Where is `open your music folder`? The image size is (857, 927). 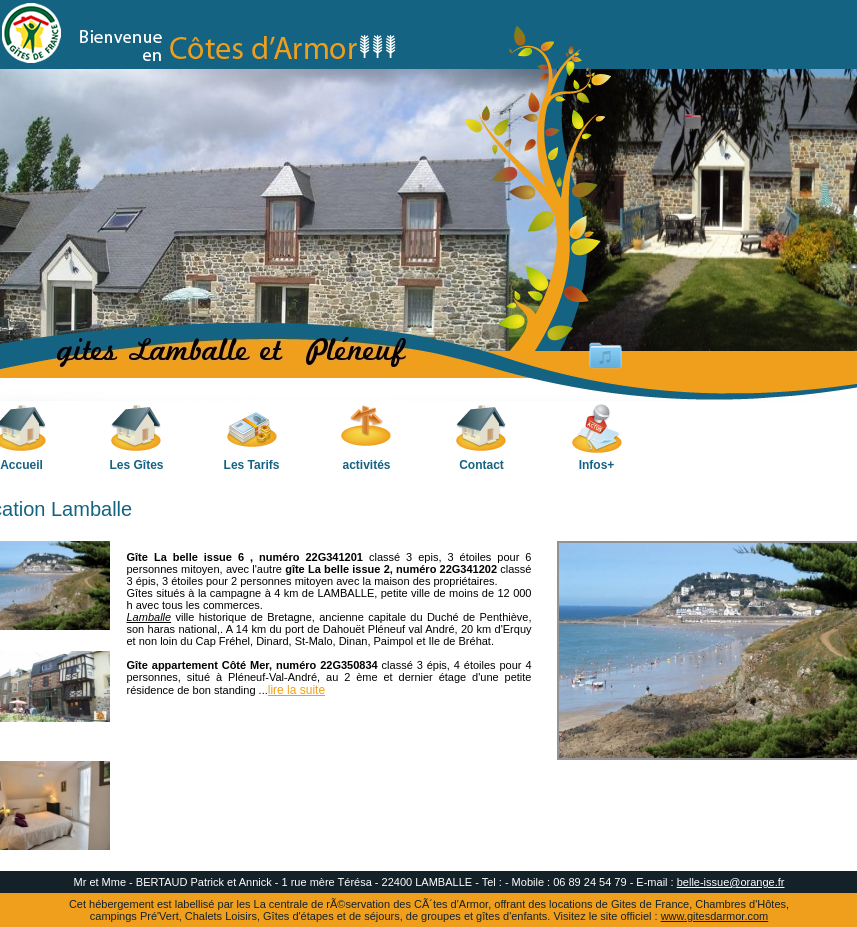 open your music folder is located at coordinates (605, 355).